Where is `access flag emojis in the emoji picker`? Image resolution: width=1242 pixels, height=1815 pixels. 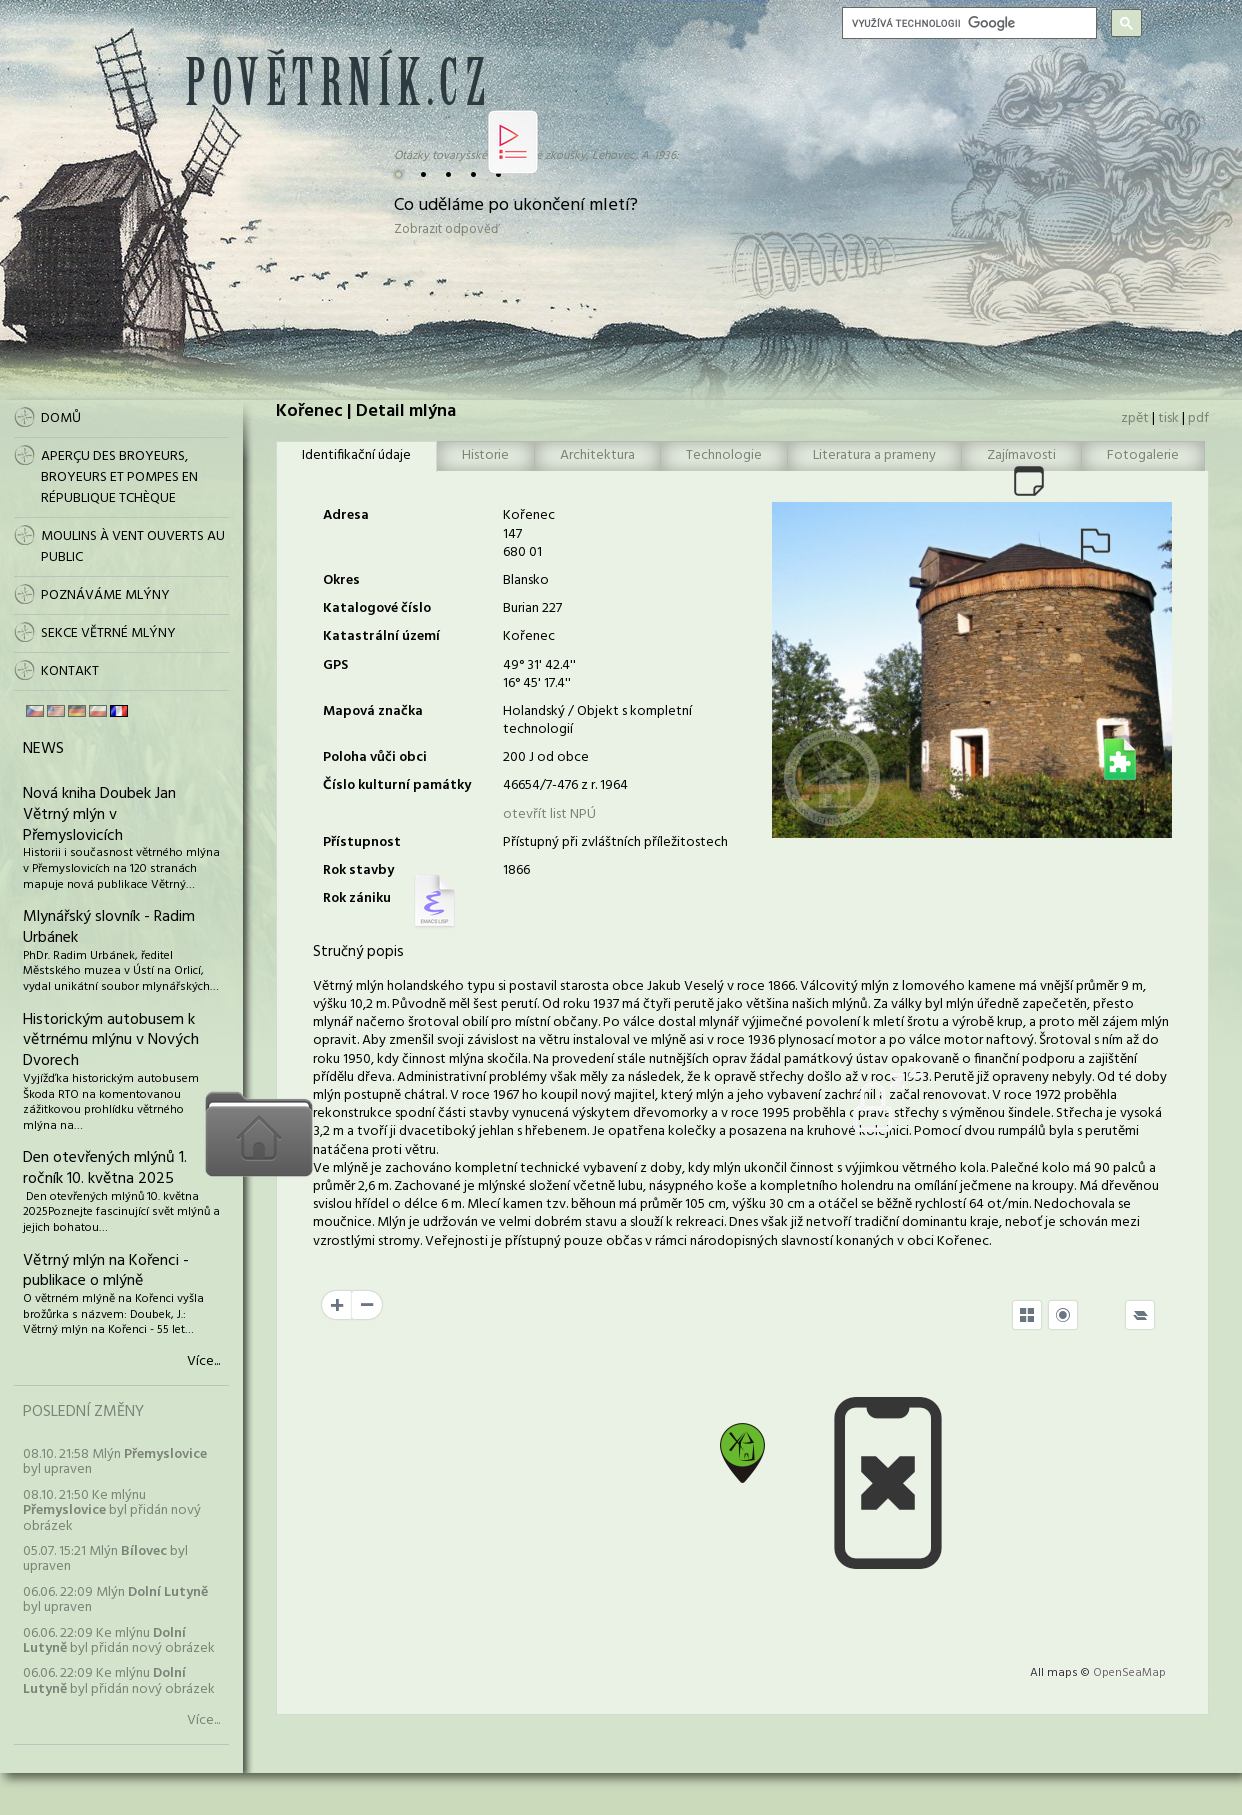 access flag emojis in the emoji picker is located at coordinates (1095, 545).